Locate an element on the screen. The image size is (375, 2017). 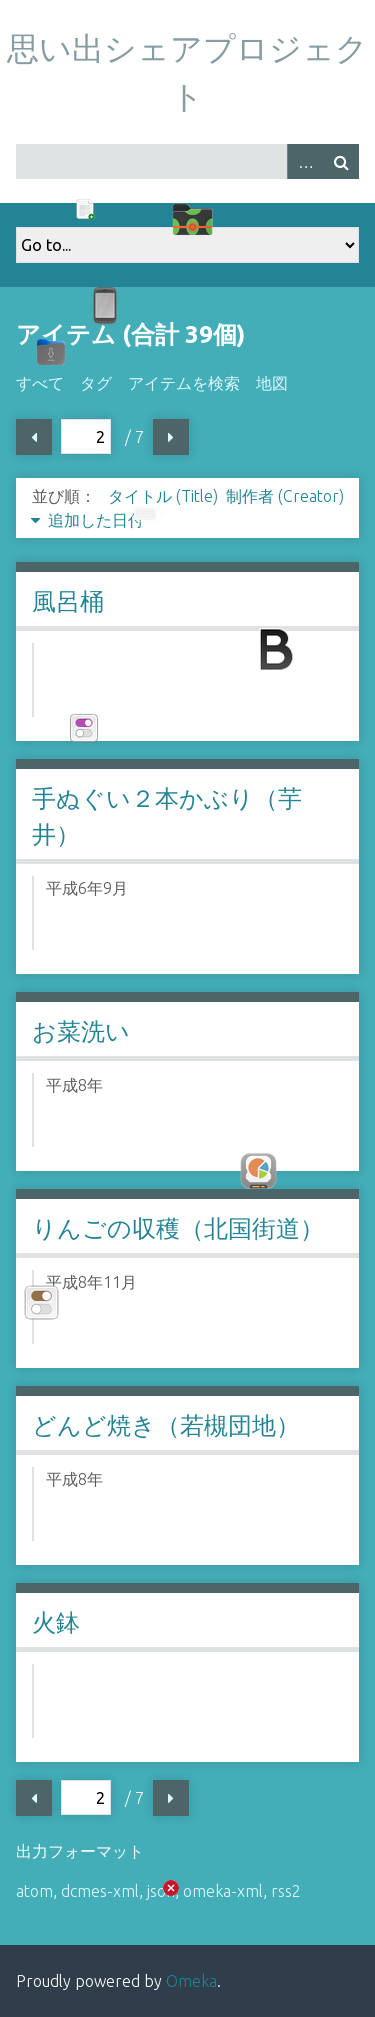
indicates battery level at 80% charge is located at coordinates (148, 514).